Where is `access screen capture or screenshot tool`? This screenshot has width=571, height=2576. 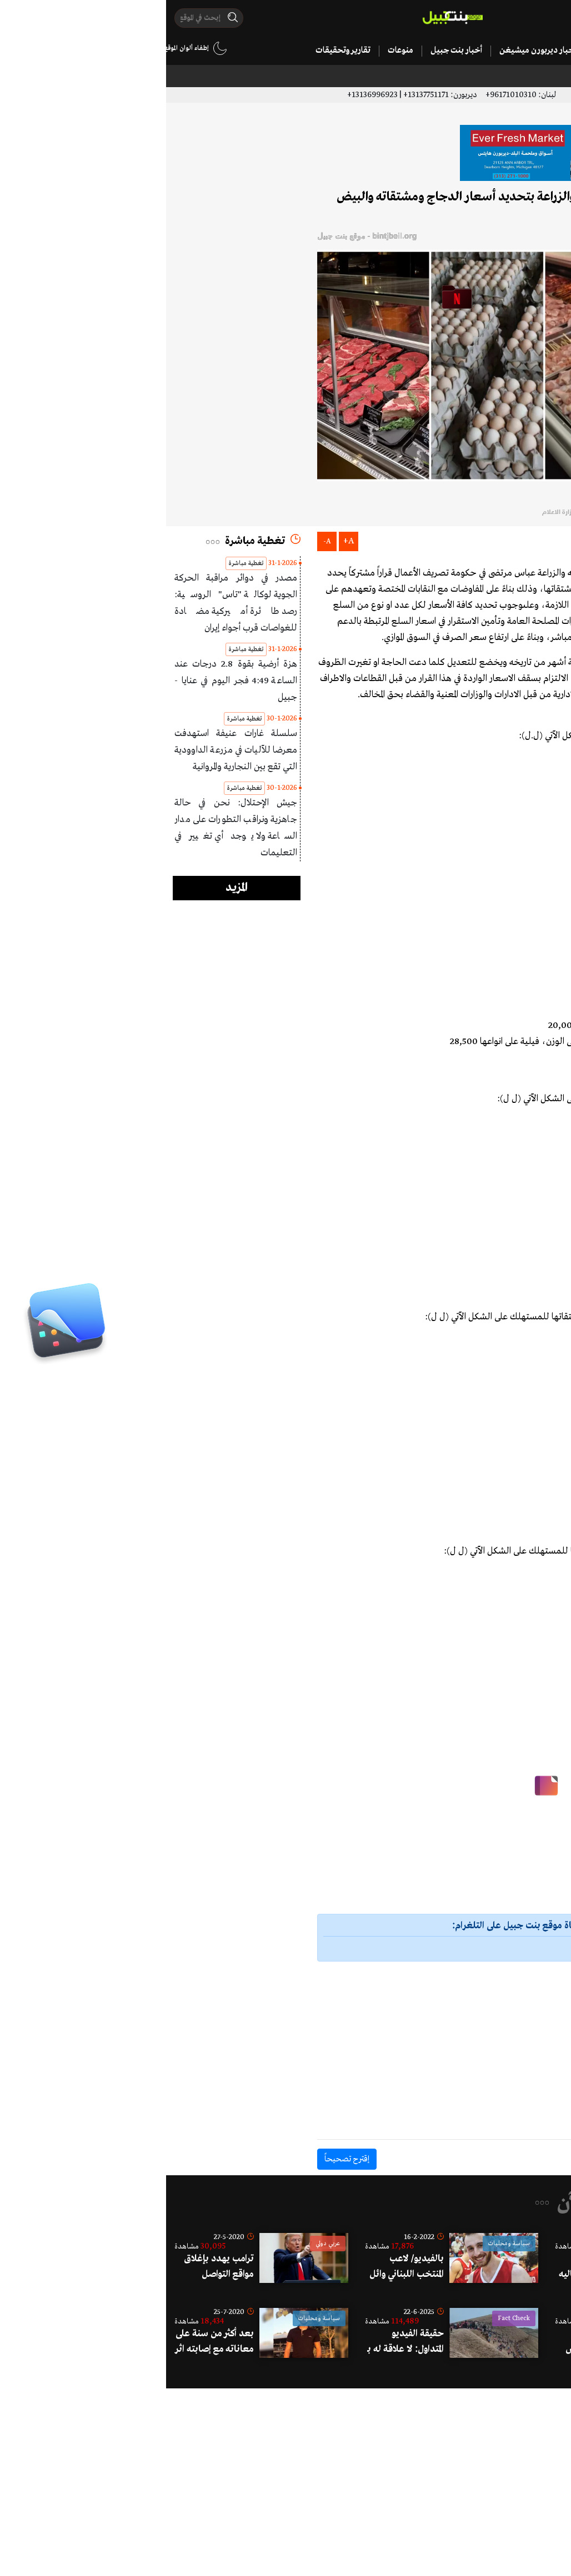 access screen capture or screenshot tool is located at coordinates (65, 1322).